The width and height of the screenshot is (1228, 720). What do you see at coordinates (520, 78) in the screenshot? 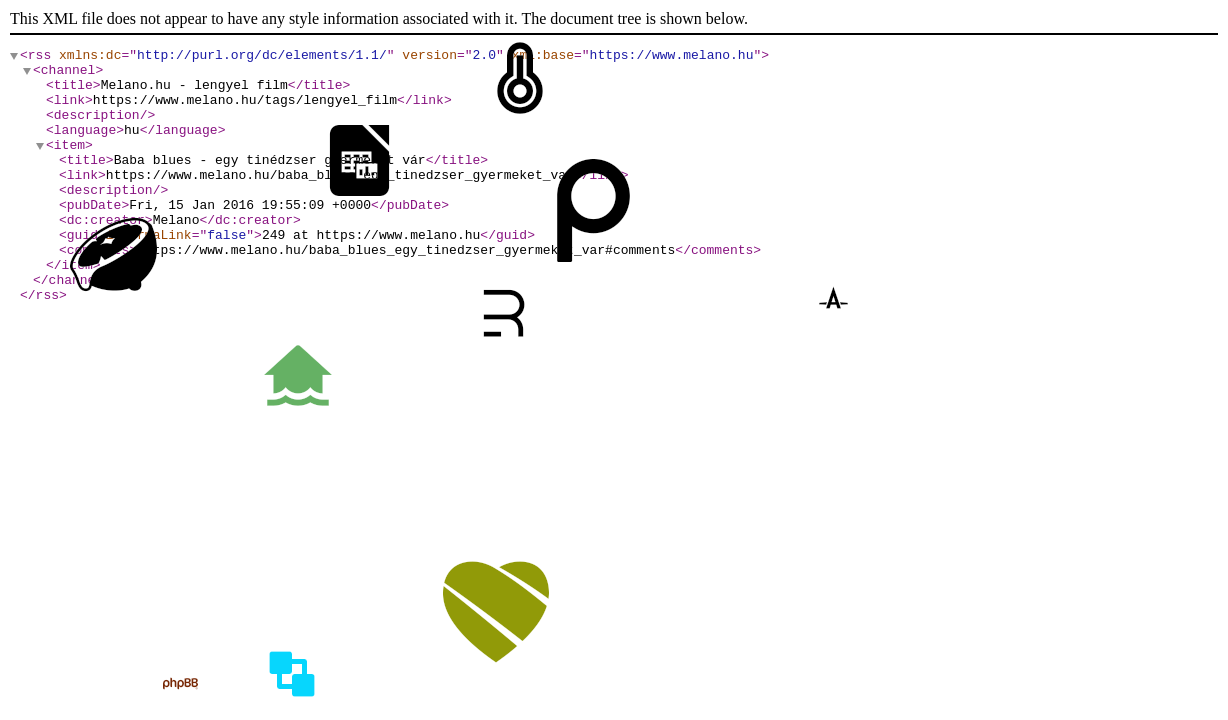
I see `indicates high temperature reading` at bounding box center [520, 78].